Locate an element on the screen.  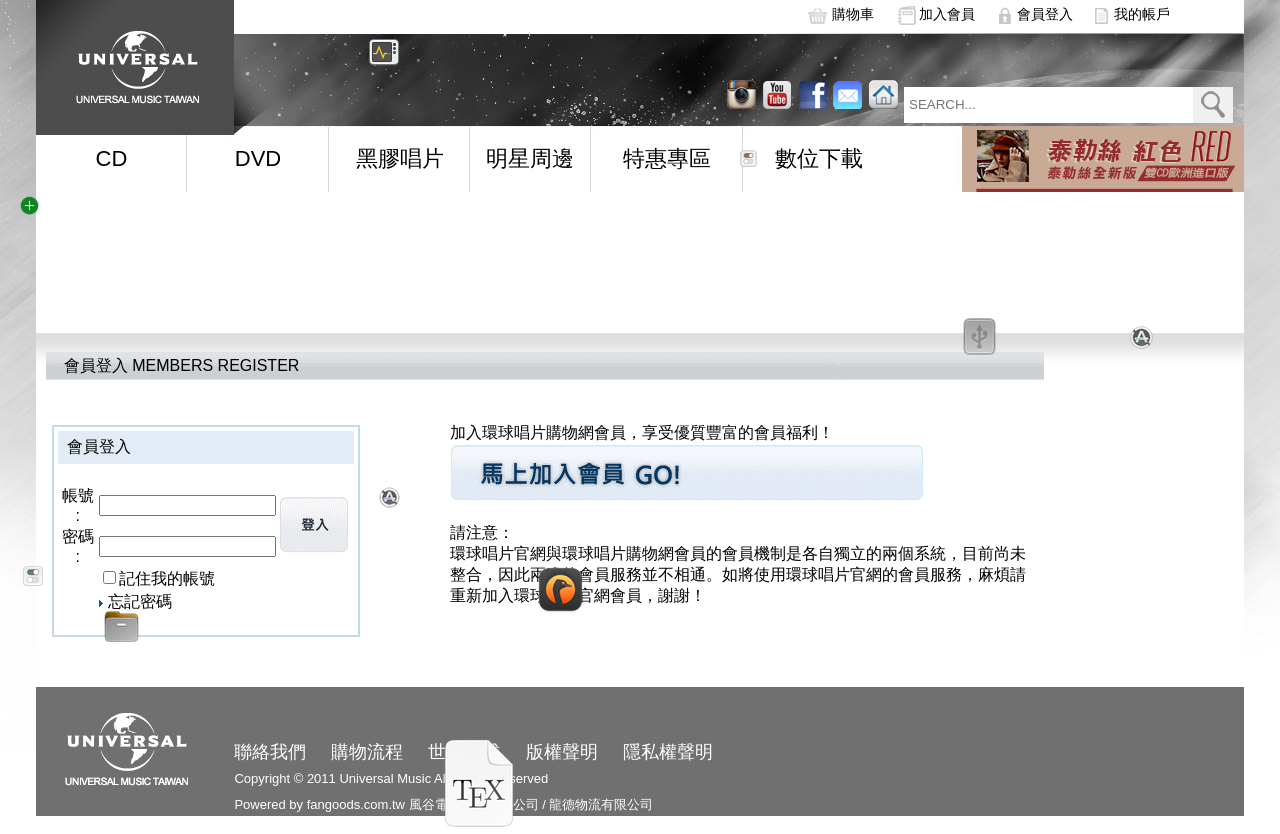
open unity tweak tool settings is located at coordinates (33, 576).